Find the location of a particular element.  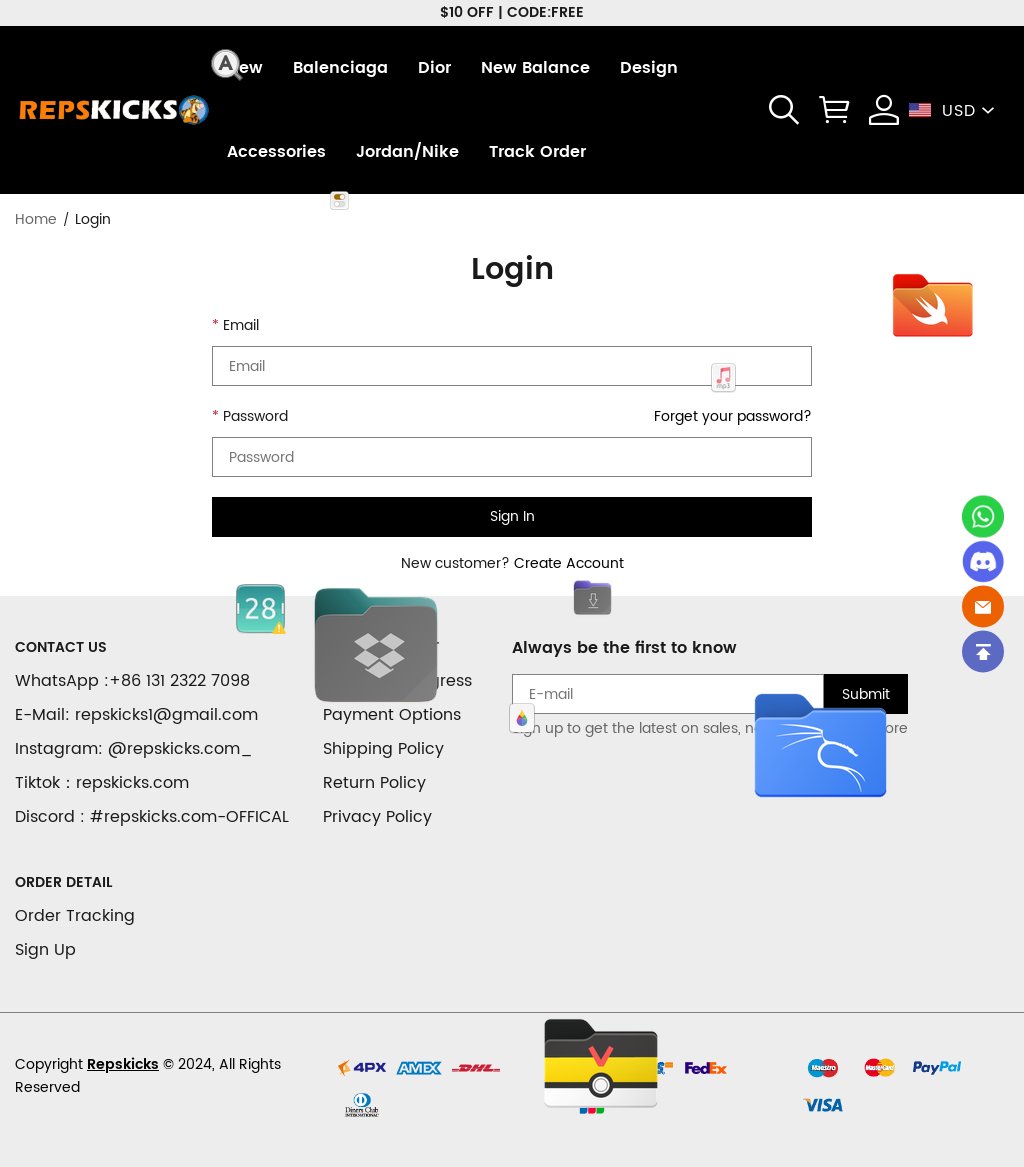

folder containing swift programming projects is located at coordinates (932, 307).